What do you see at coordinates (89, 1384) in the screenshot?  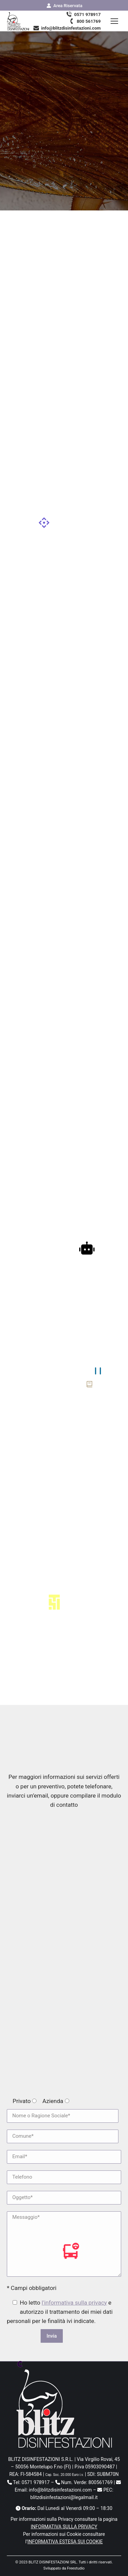 I see `open your library or reading list` at bounding box center [89, 1384].